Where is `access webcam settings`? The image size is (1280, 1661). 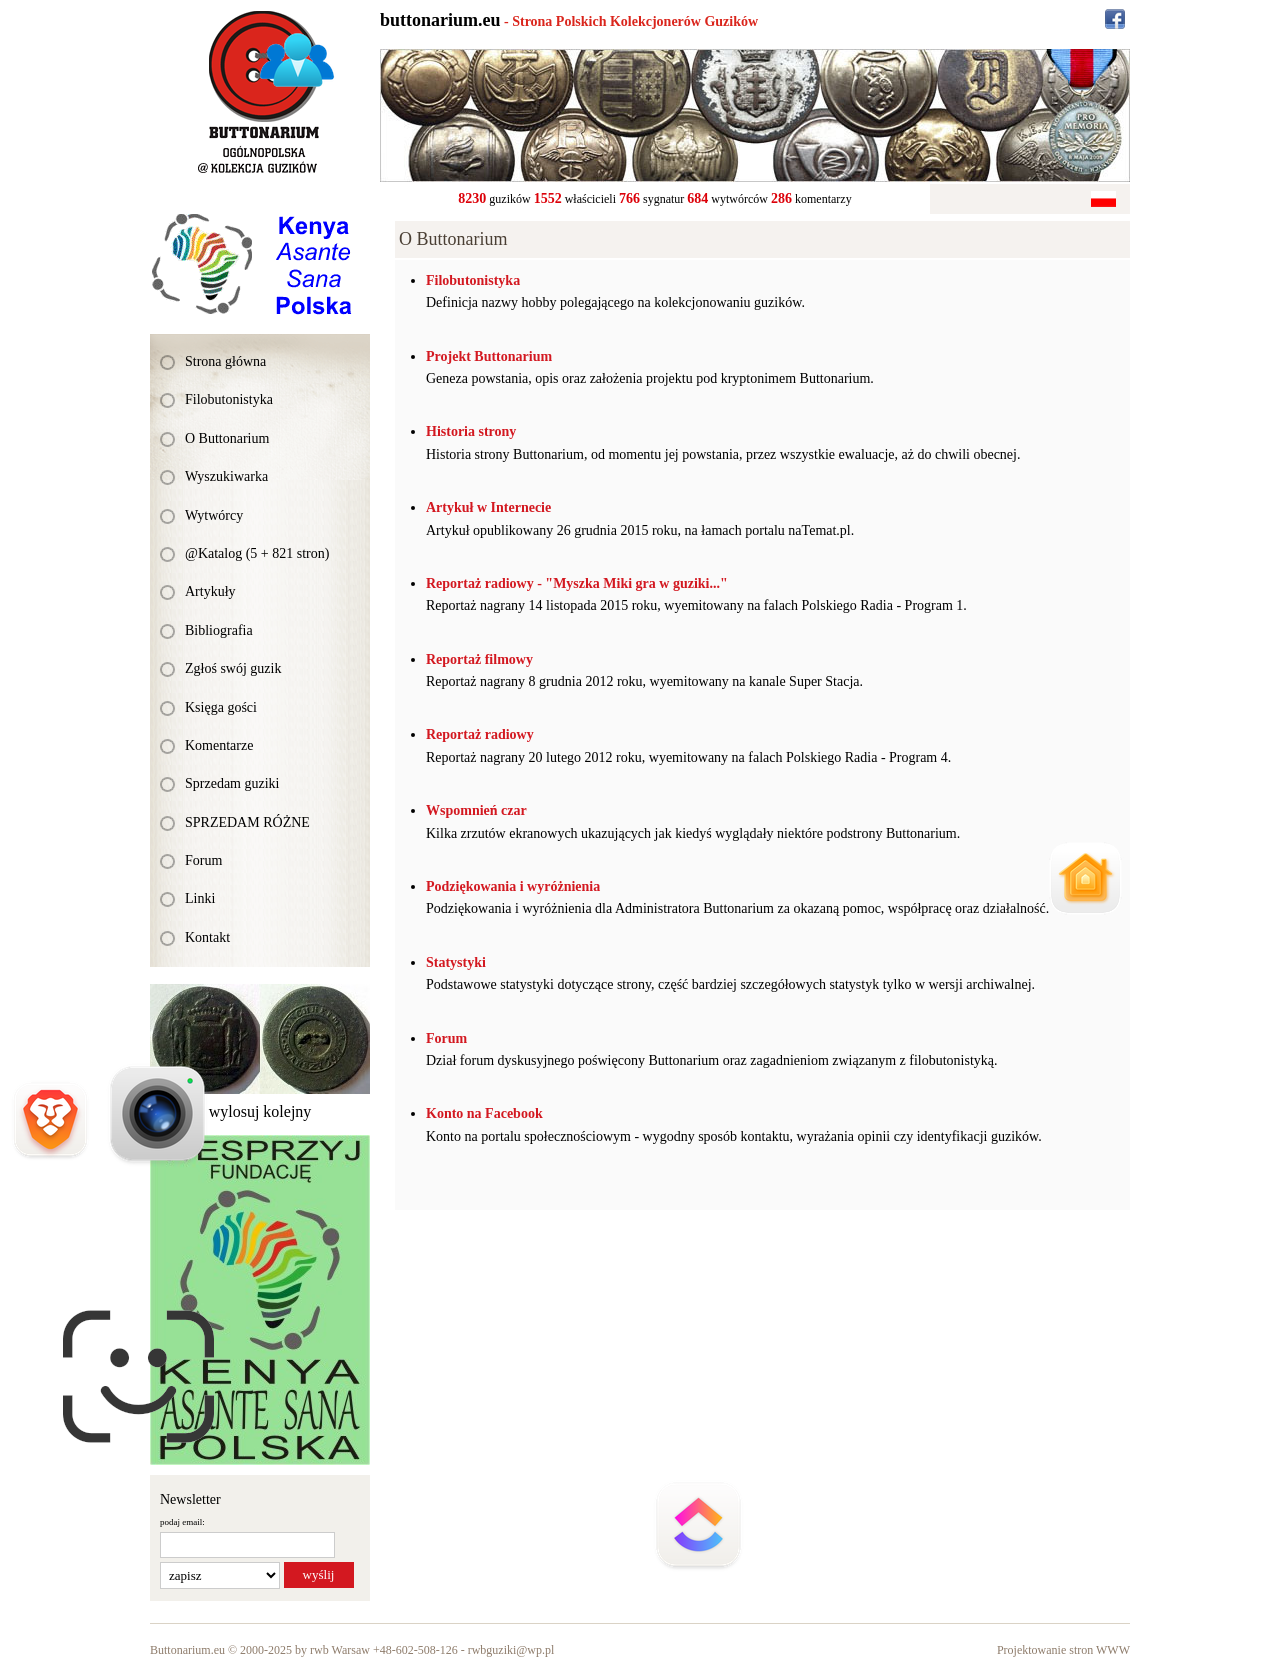
access webcam settings is located at coordinates (157, 1113).